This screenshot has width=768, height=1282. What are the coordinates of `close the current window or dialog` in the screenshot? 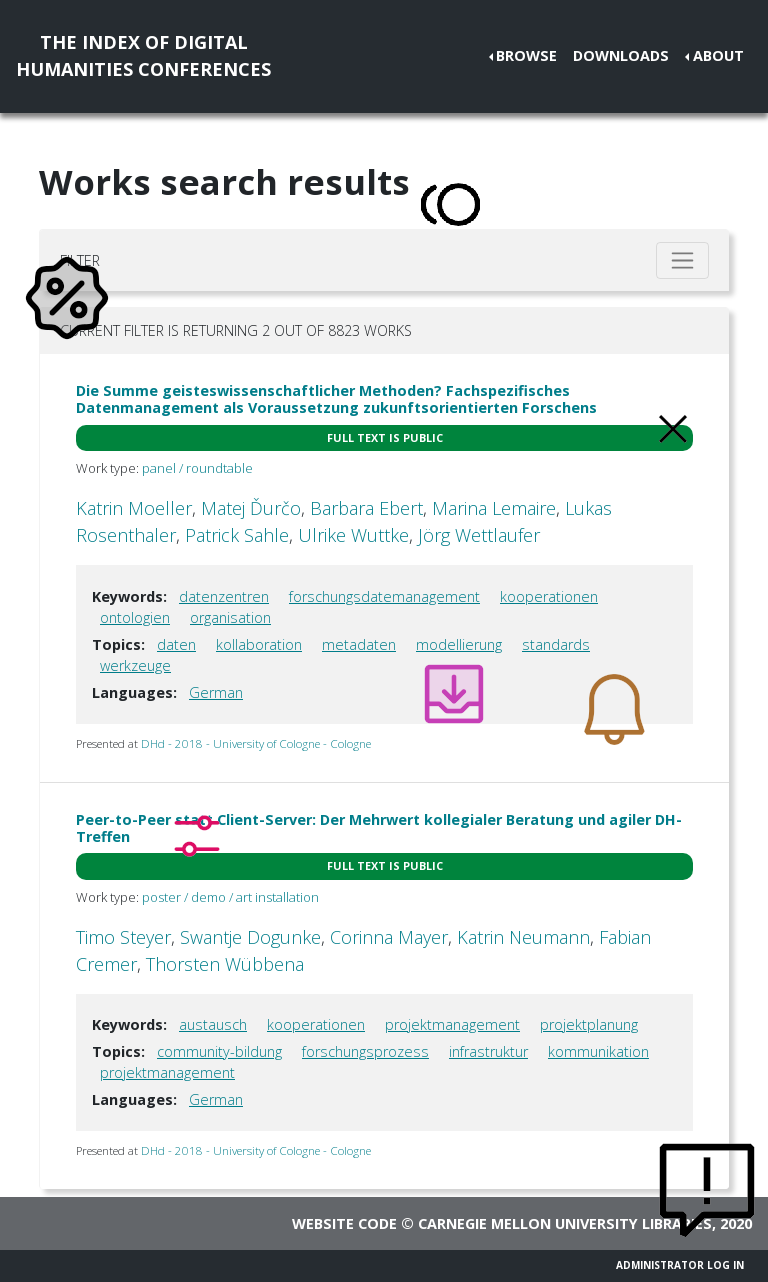 It's located at (673, 429).